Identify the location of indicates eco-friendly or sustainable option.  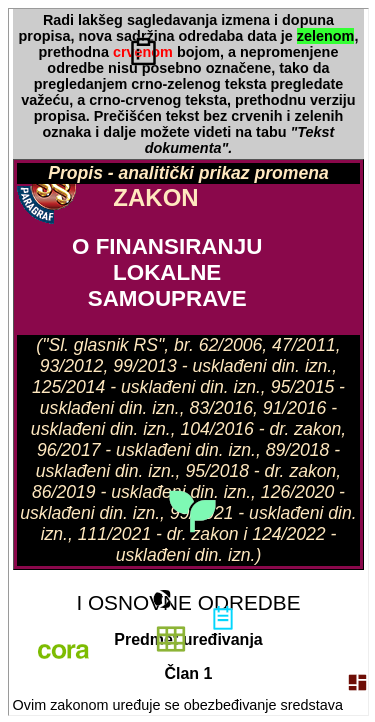
(192, 511).